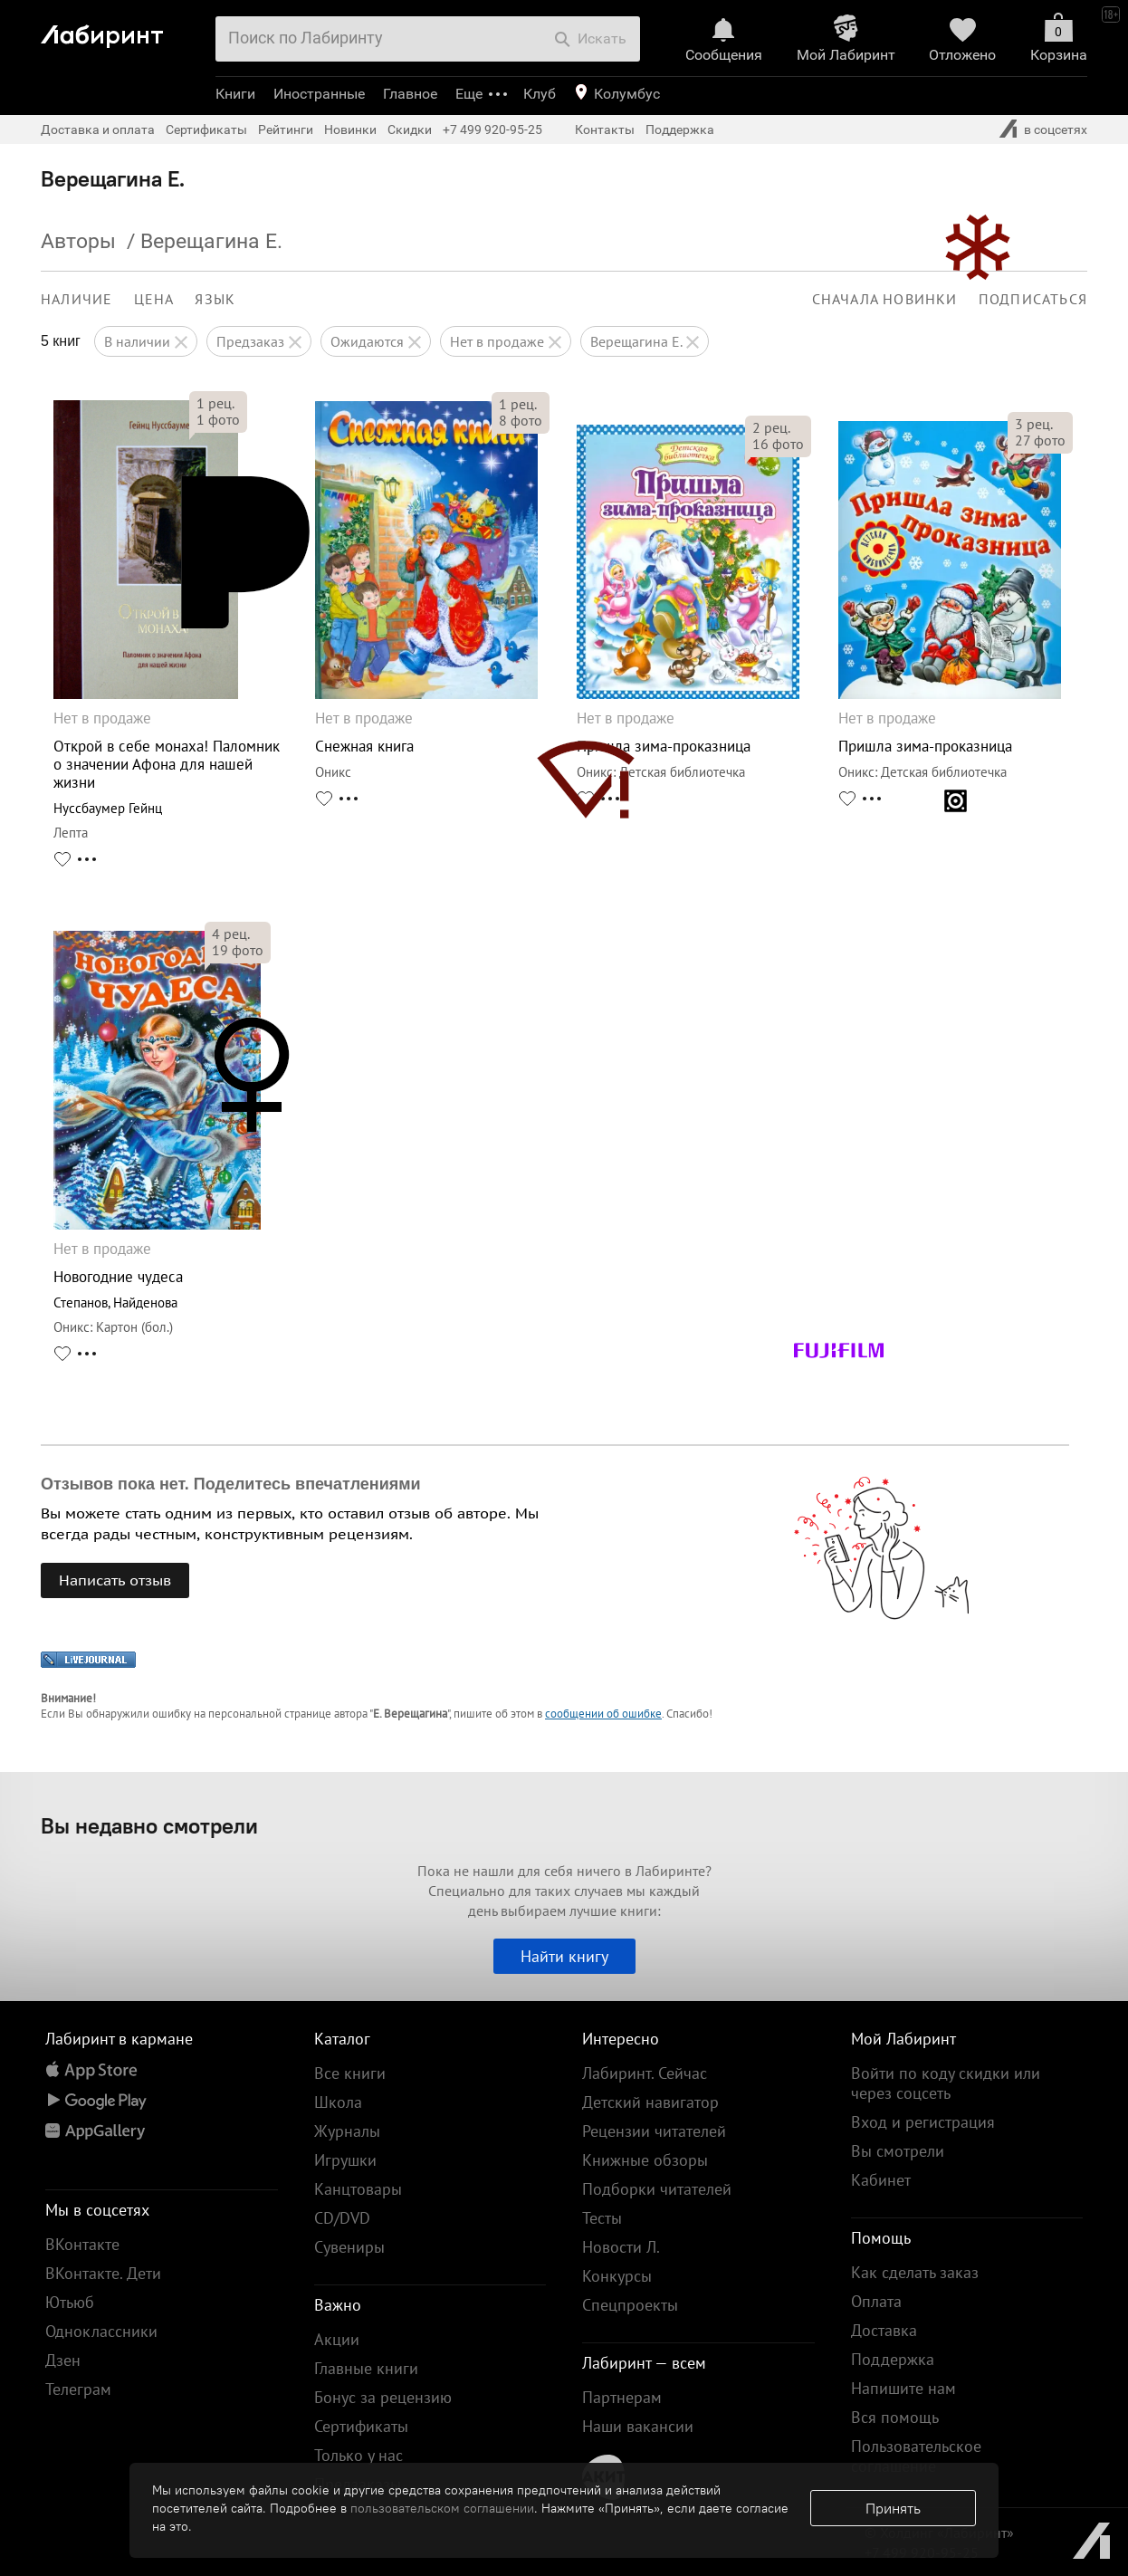 The width and height of the screenshot is (1128, 2576). Describe the element at coordinates (955, 800) in the screenshot. I see `adjust speaker or audio output settings` at that location.